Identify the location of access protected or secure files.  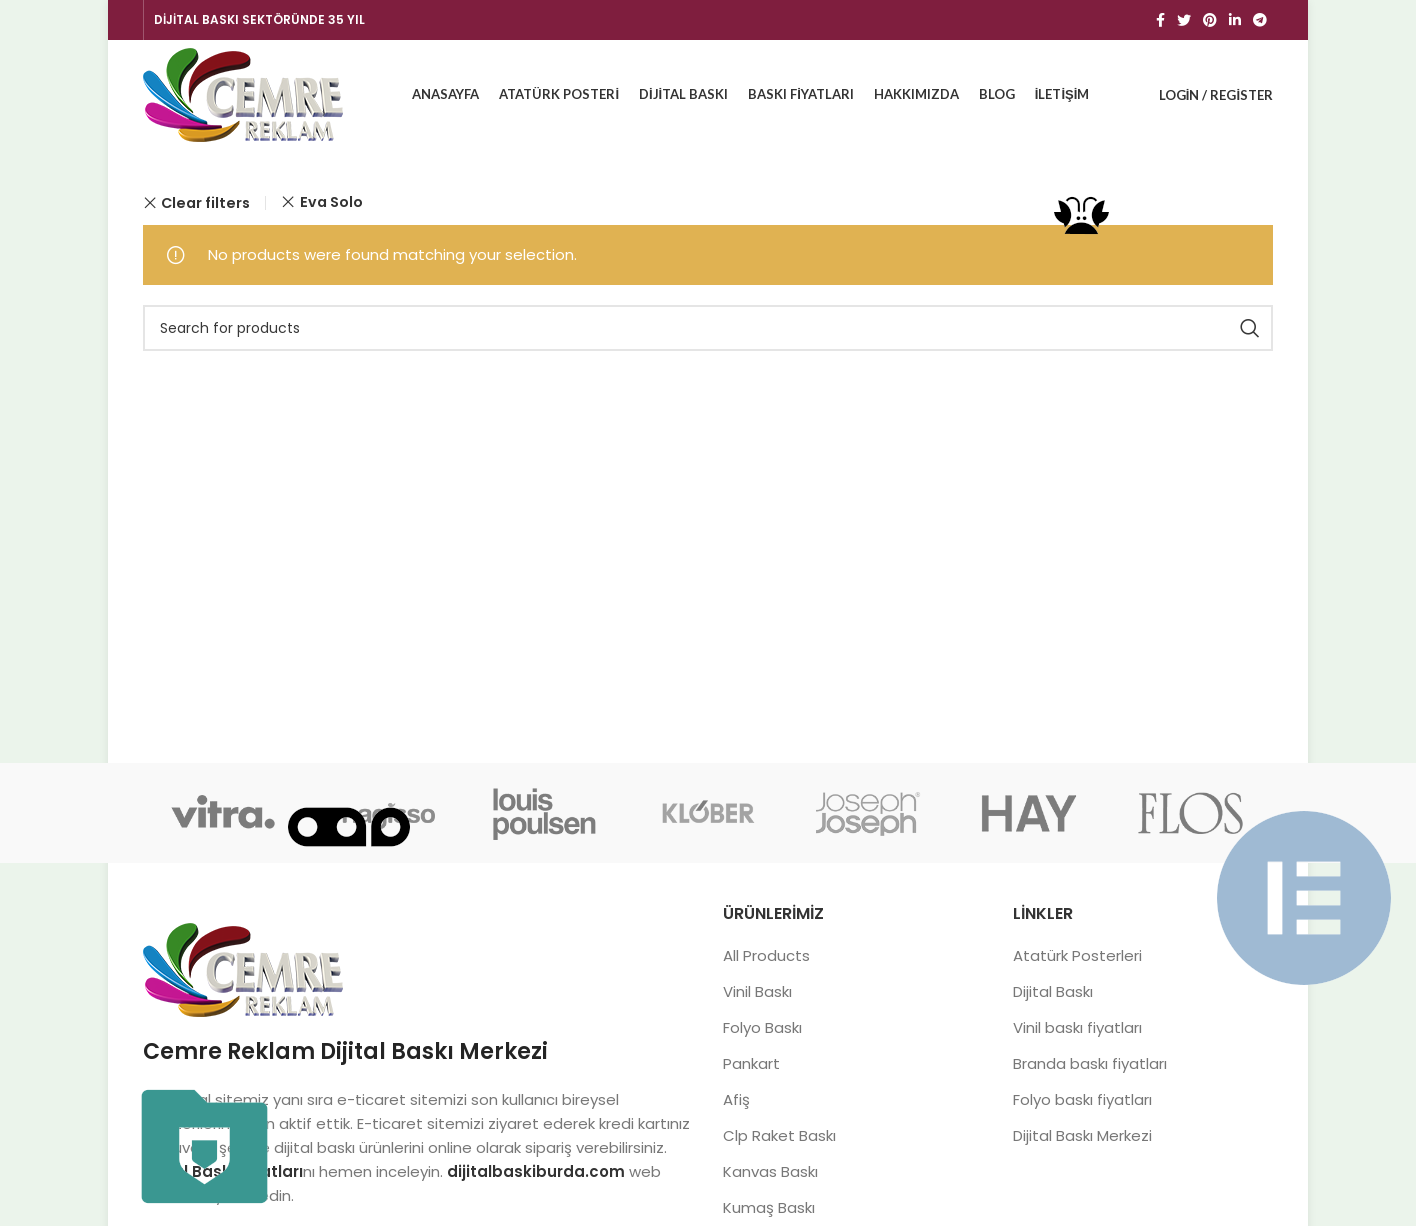
(204, 1146).